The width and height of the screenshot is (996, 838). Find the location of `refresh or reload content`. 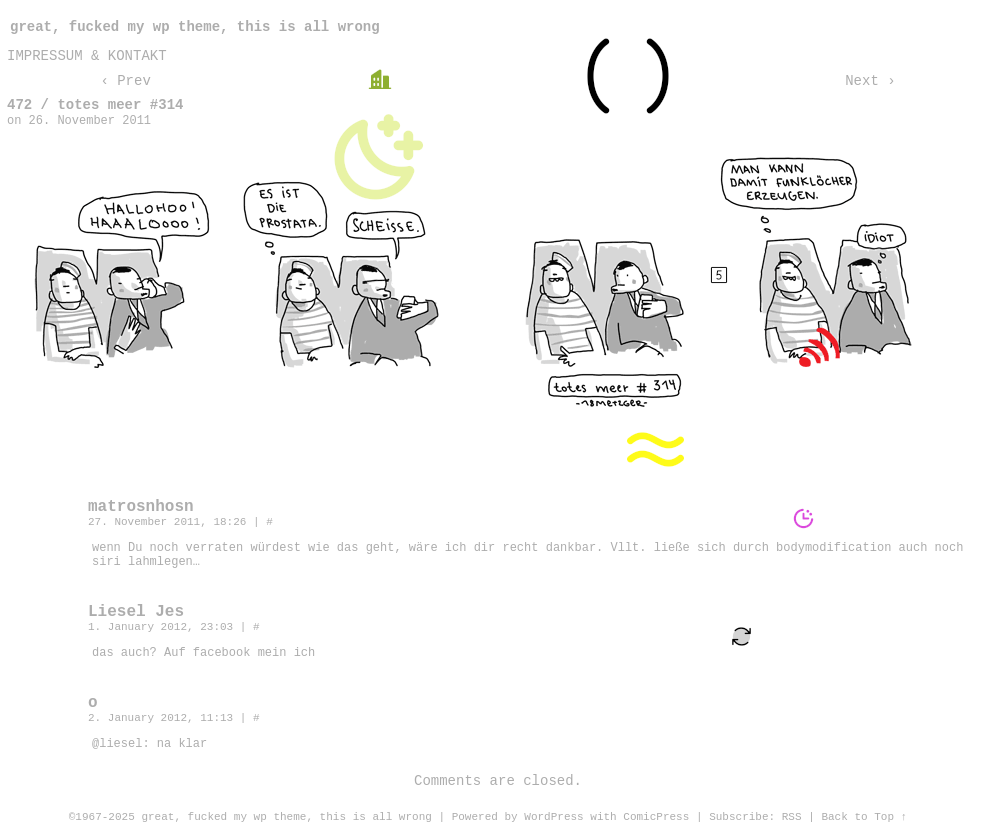

refresh or reload content is located at coordinates (741, 636).